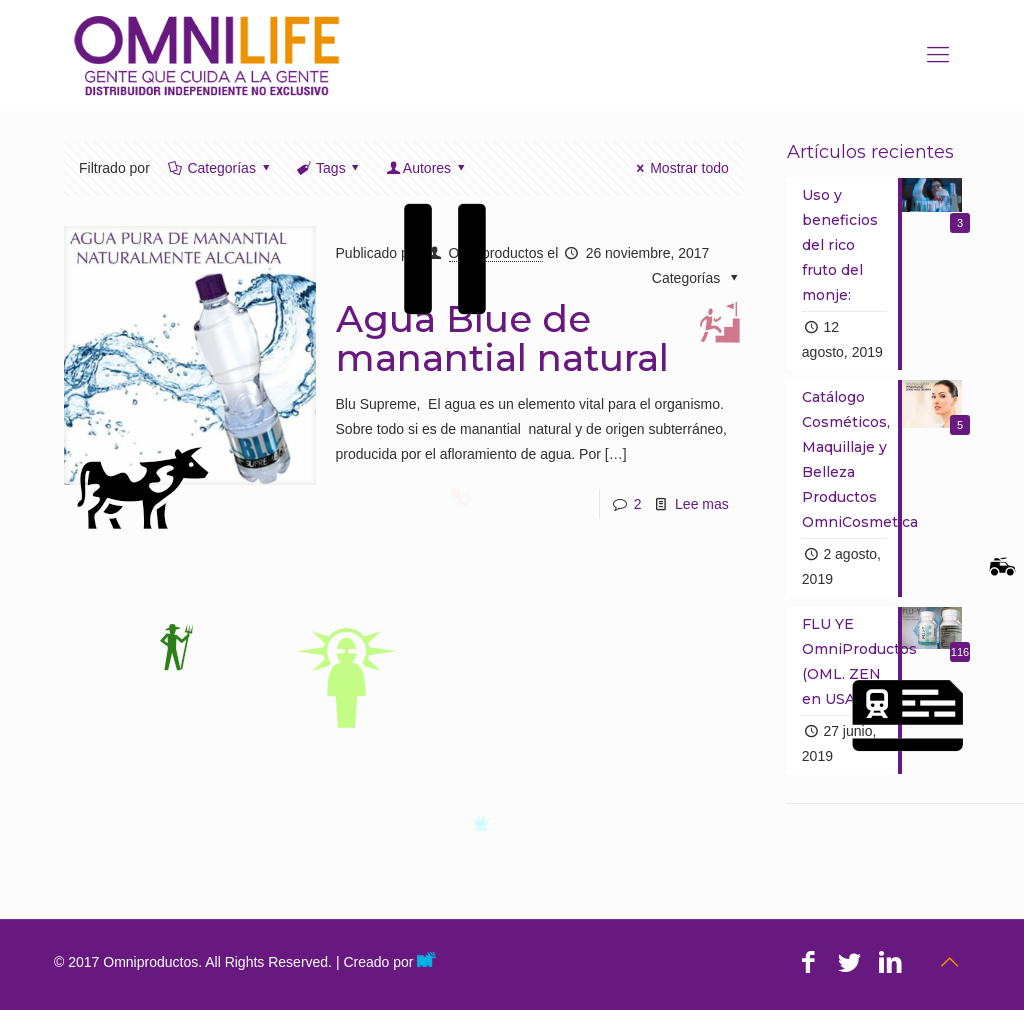 The width and height of the screenshot is (1024, 1010). Describe the element at coordinates (175, 647) in the screenshot. I see `select farmer character class` at that location.